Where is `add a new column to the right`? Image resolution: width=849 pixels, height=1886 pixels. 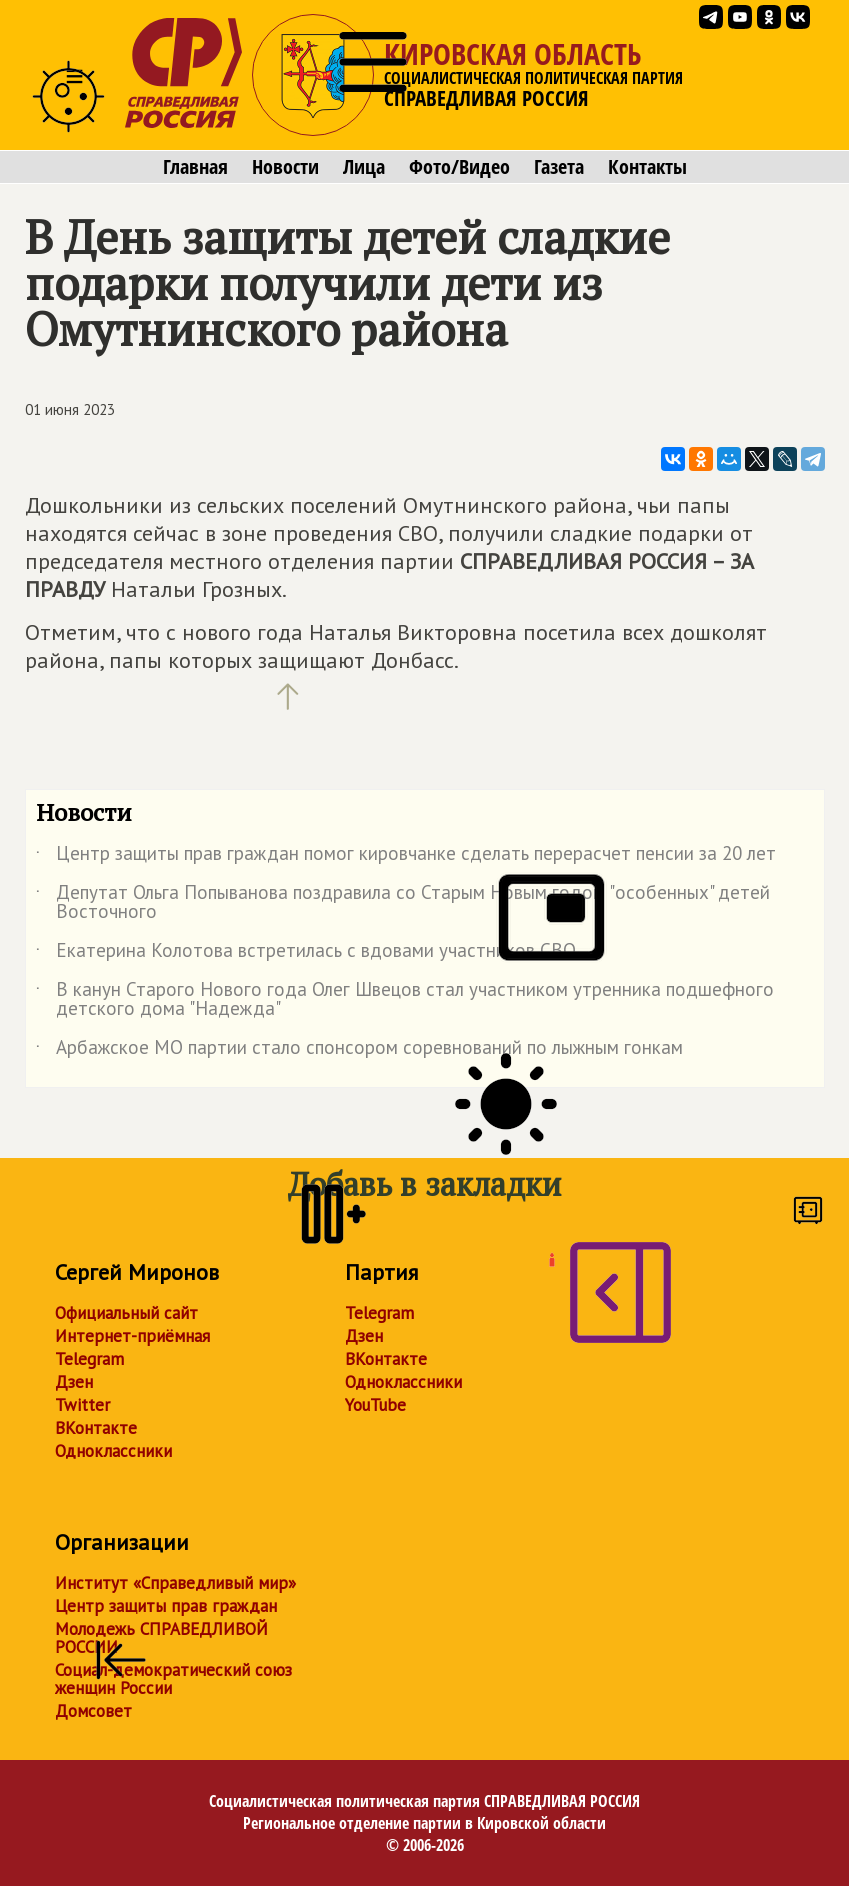
add a new column to the right is located at coordinates (329, 1214).